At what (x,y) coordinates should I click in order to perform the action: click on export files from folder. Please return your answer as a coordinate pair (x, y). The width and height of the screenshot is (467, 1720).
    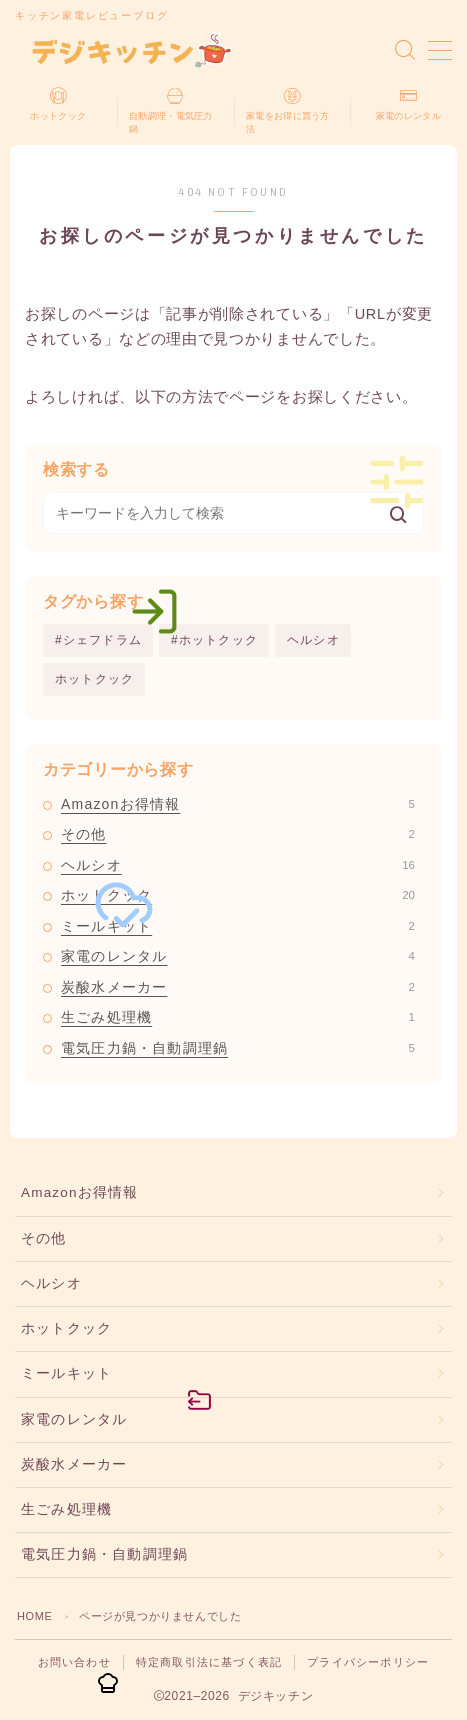
    Looking at the image, I should click on (199, 1400).